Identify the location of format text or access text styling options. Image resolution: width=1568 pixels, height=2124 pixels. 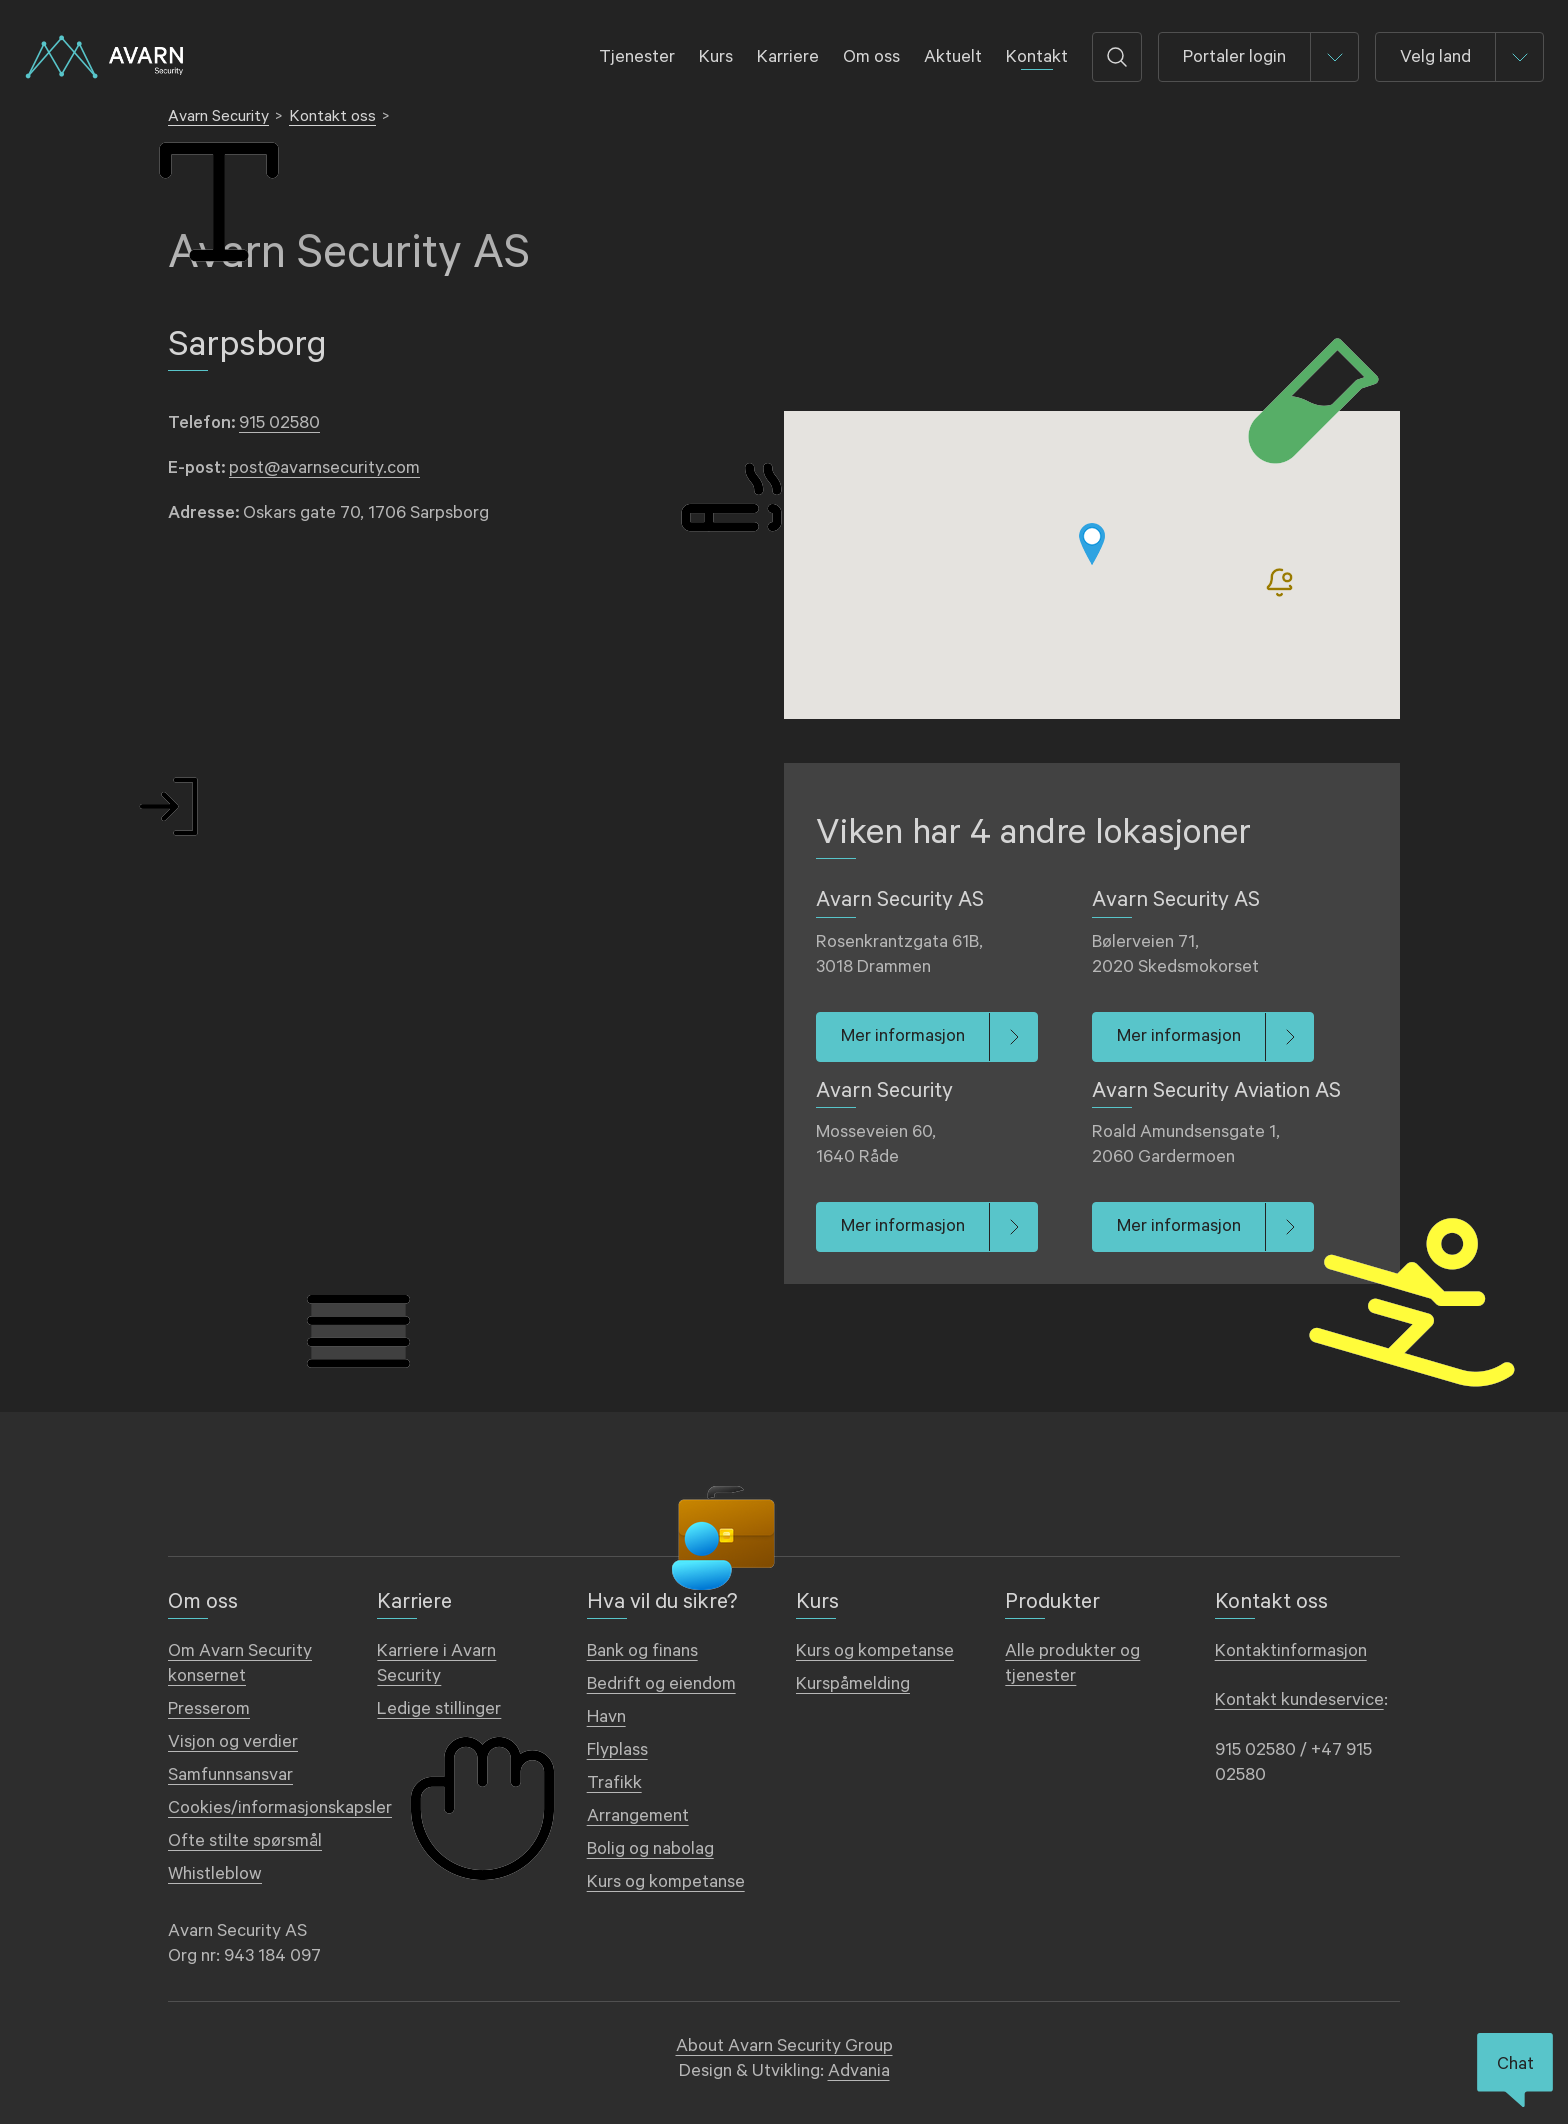
(219, 202).